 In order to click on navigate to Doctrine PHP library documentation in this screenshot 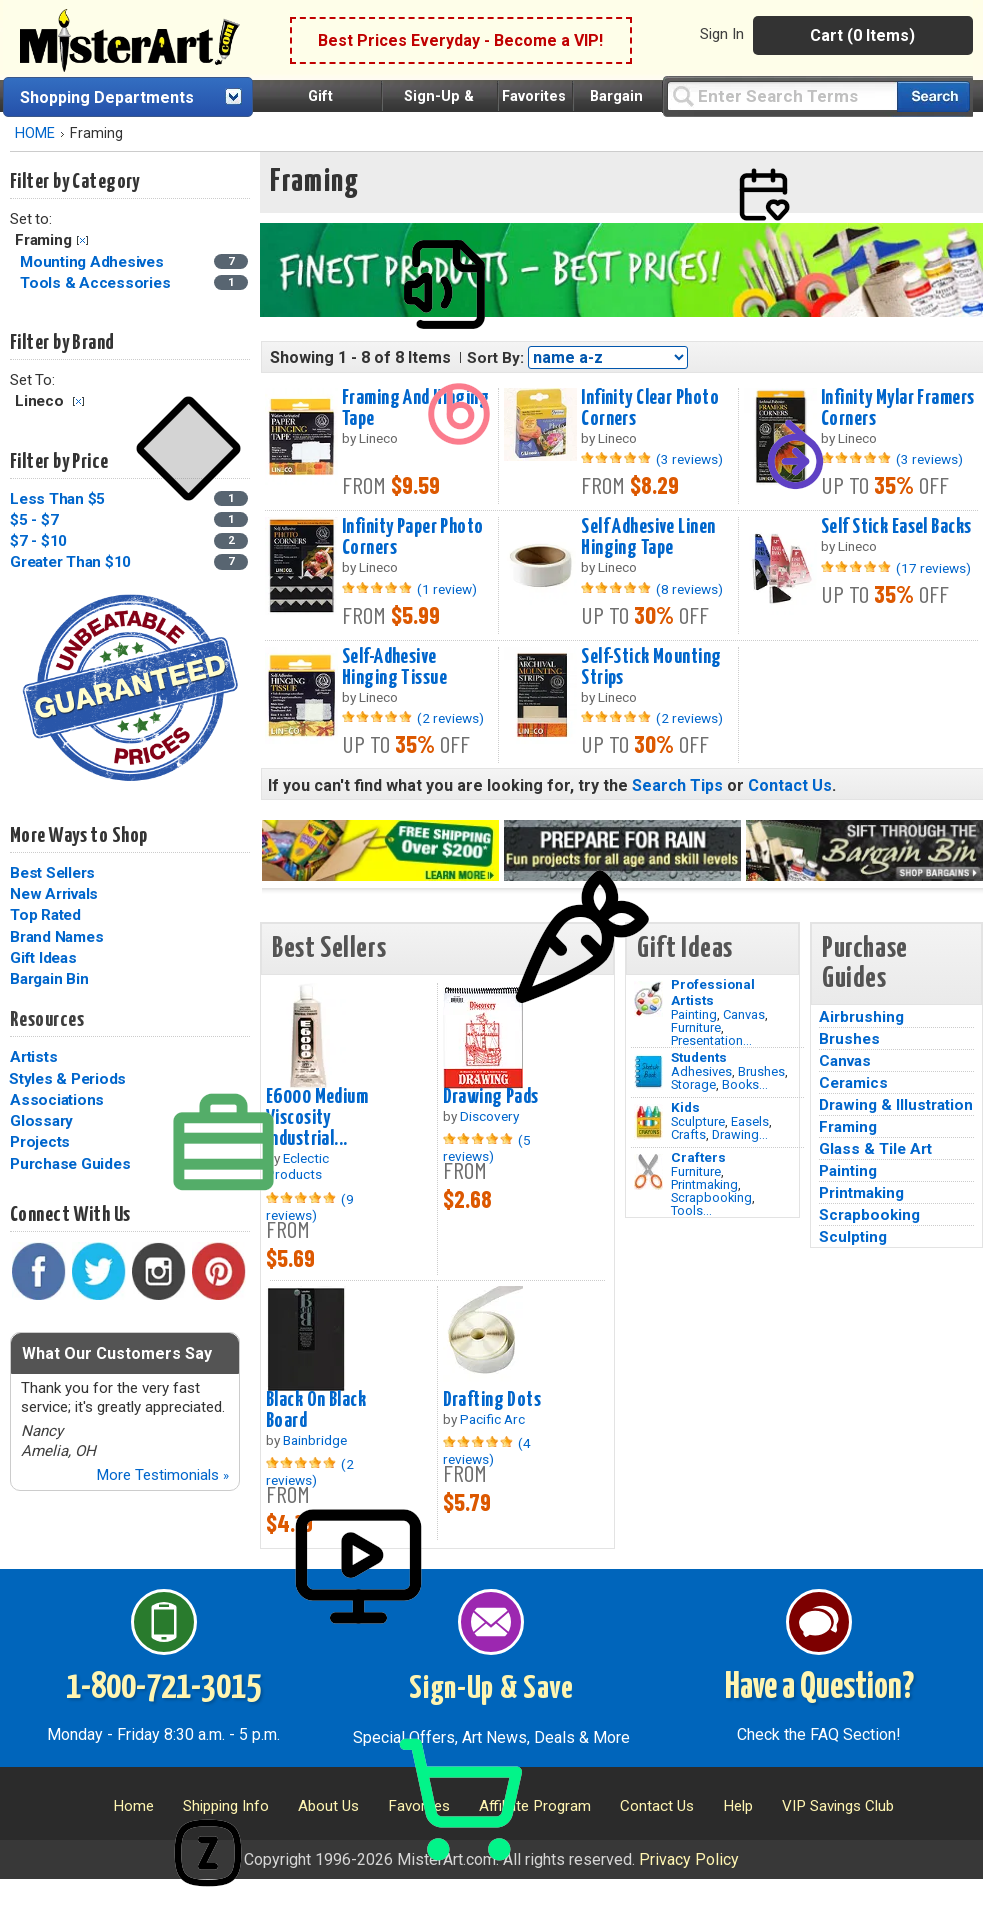, I will do `click(795, 454)`.